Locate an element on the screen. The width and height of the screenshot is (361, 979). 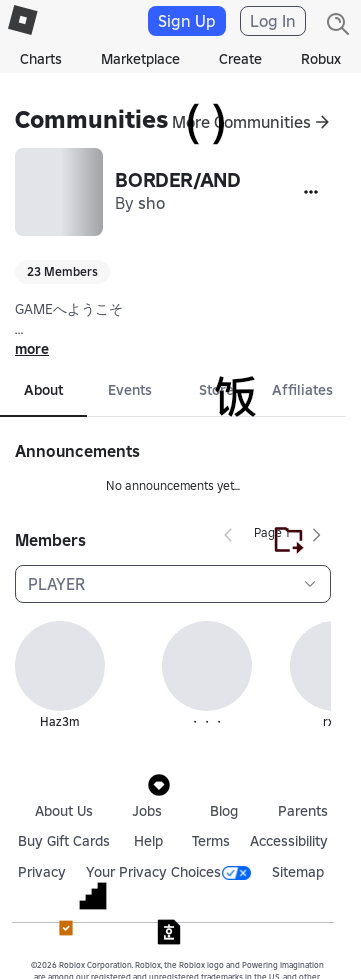
indicates code or programming-related content is located at coordinates (206, 124).